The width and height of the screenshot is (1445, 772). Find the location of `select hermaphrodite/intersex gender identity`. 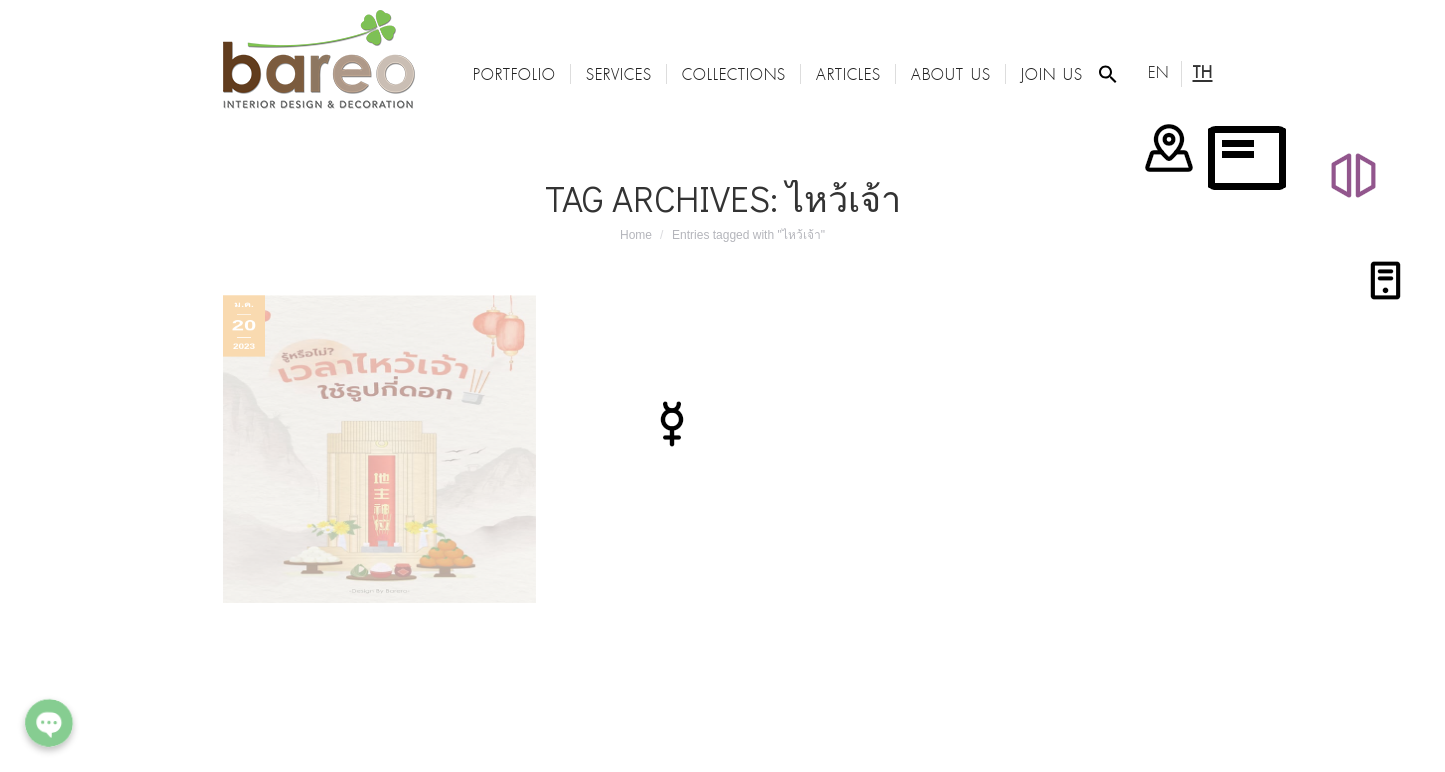

select hermaphrodite/intersex gender identity is located at coordinates (672, 424).